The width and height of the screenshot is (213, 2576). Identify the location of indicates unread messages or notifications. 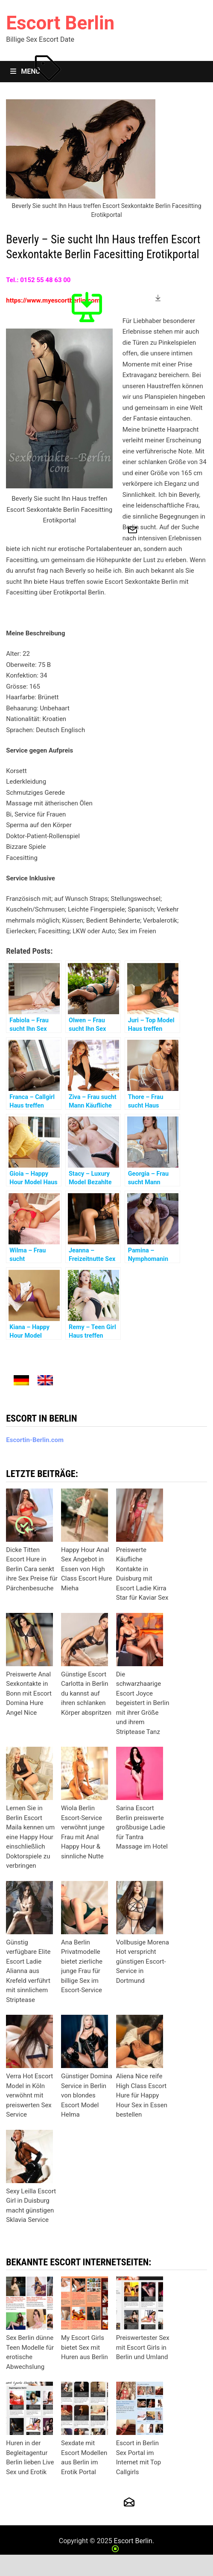
(132, 530).